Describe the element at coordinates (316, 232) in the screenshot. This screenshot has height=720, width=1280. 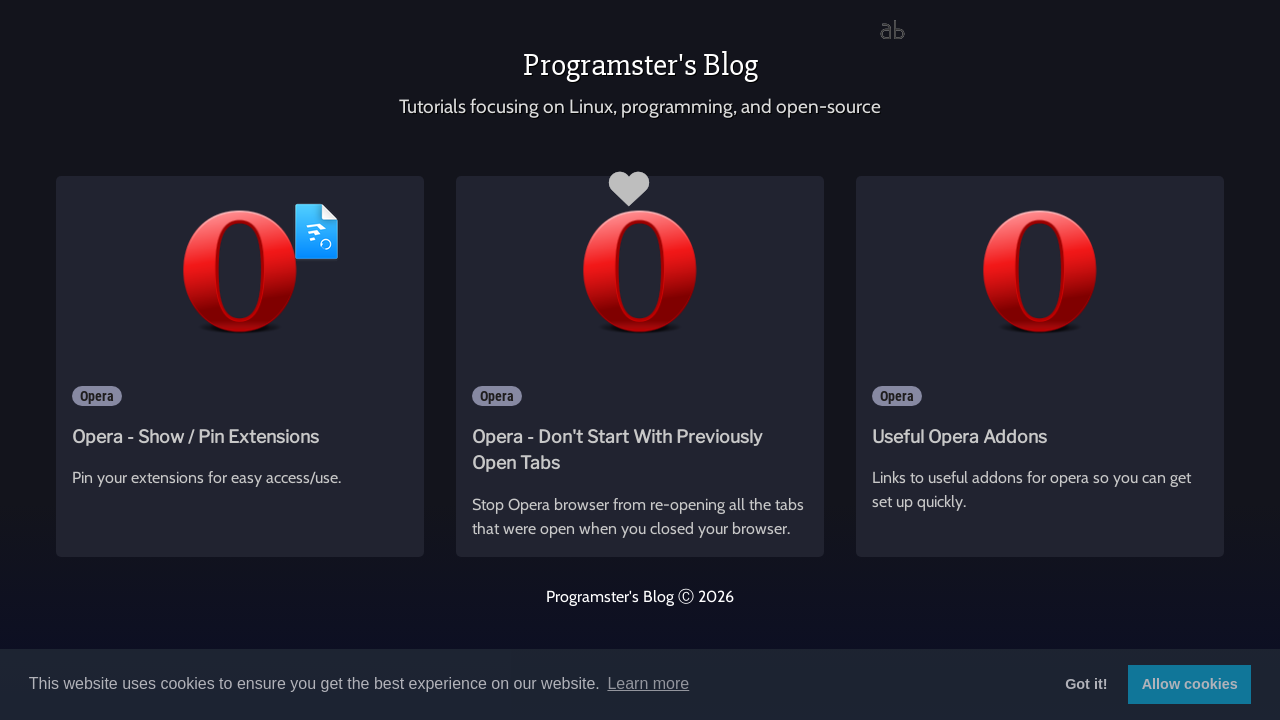
I see `a sketchbook or sketch file associated with wine/windows compatibility layer` at that location.